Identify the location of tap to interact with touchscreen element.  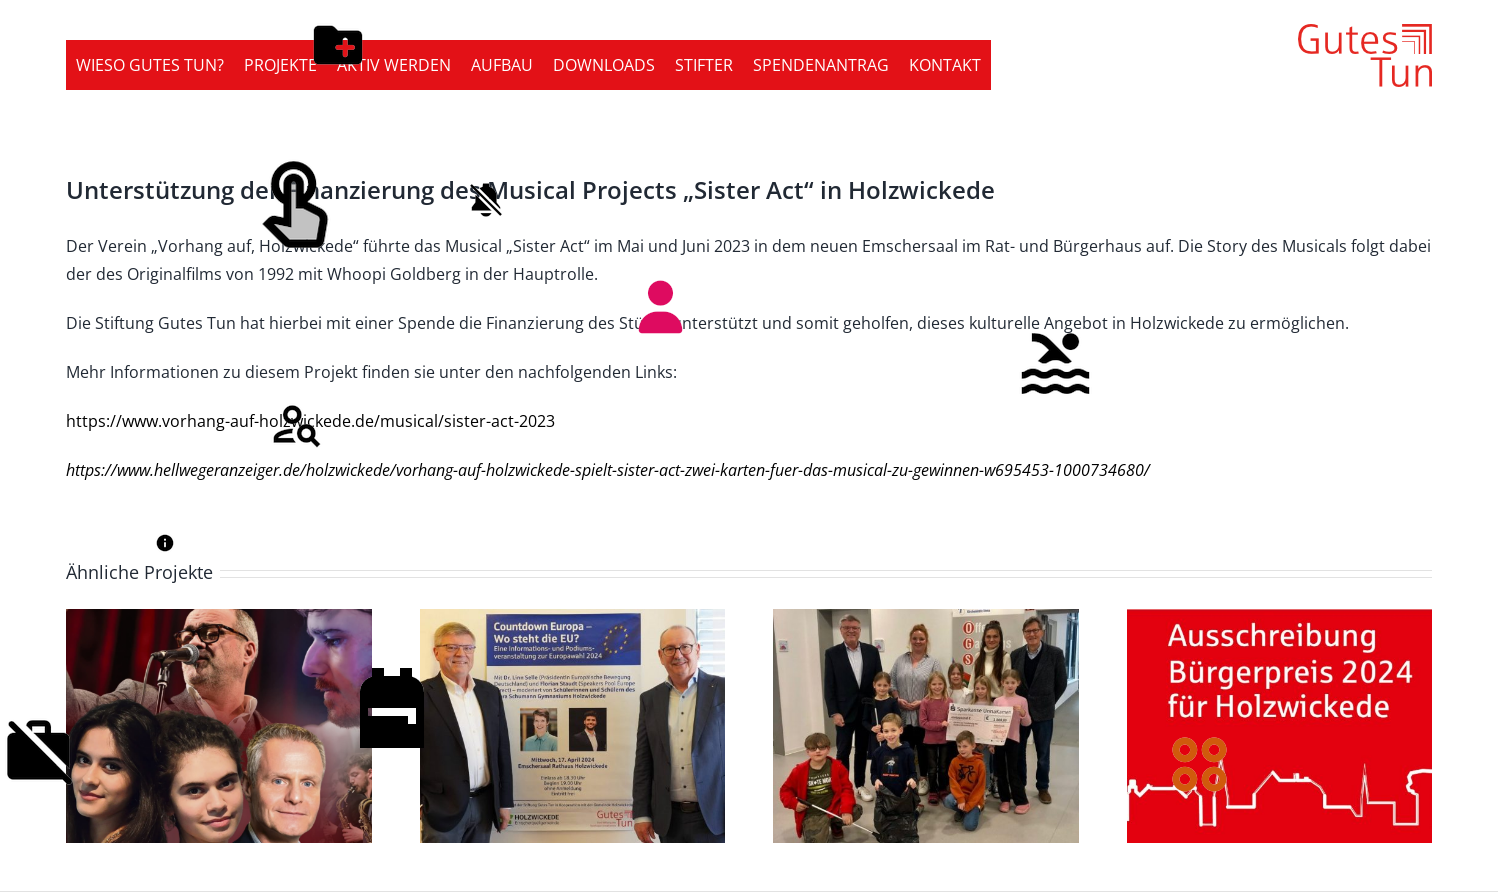
(295, 206).